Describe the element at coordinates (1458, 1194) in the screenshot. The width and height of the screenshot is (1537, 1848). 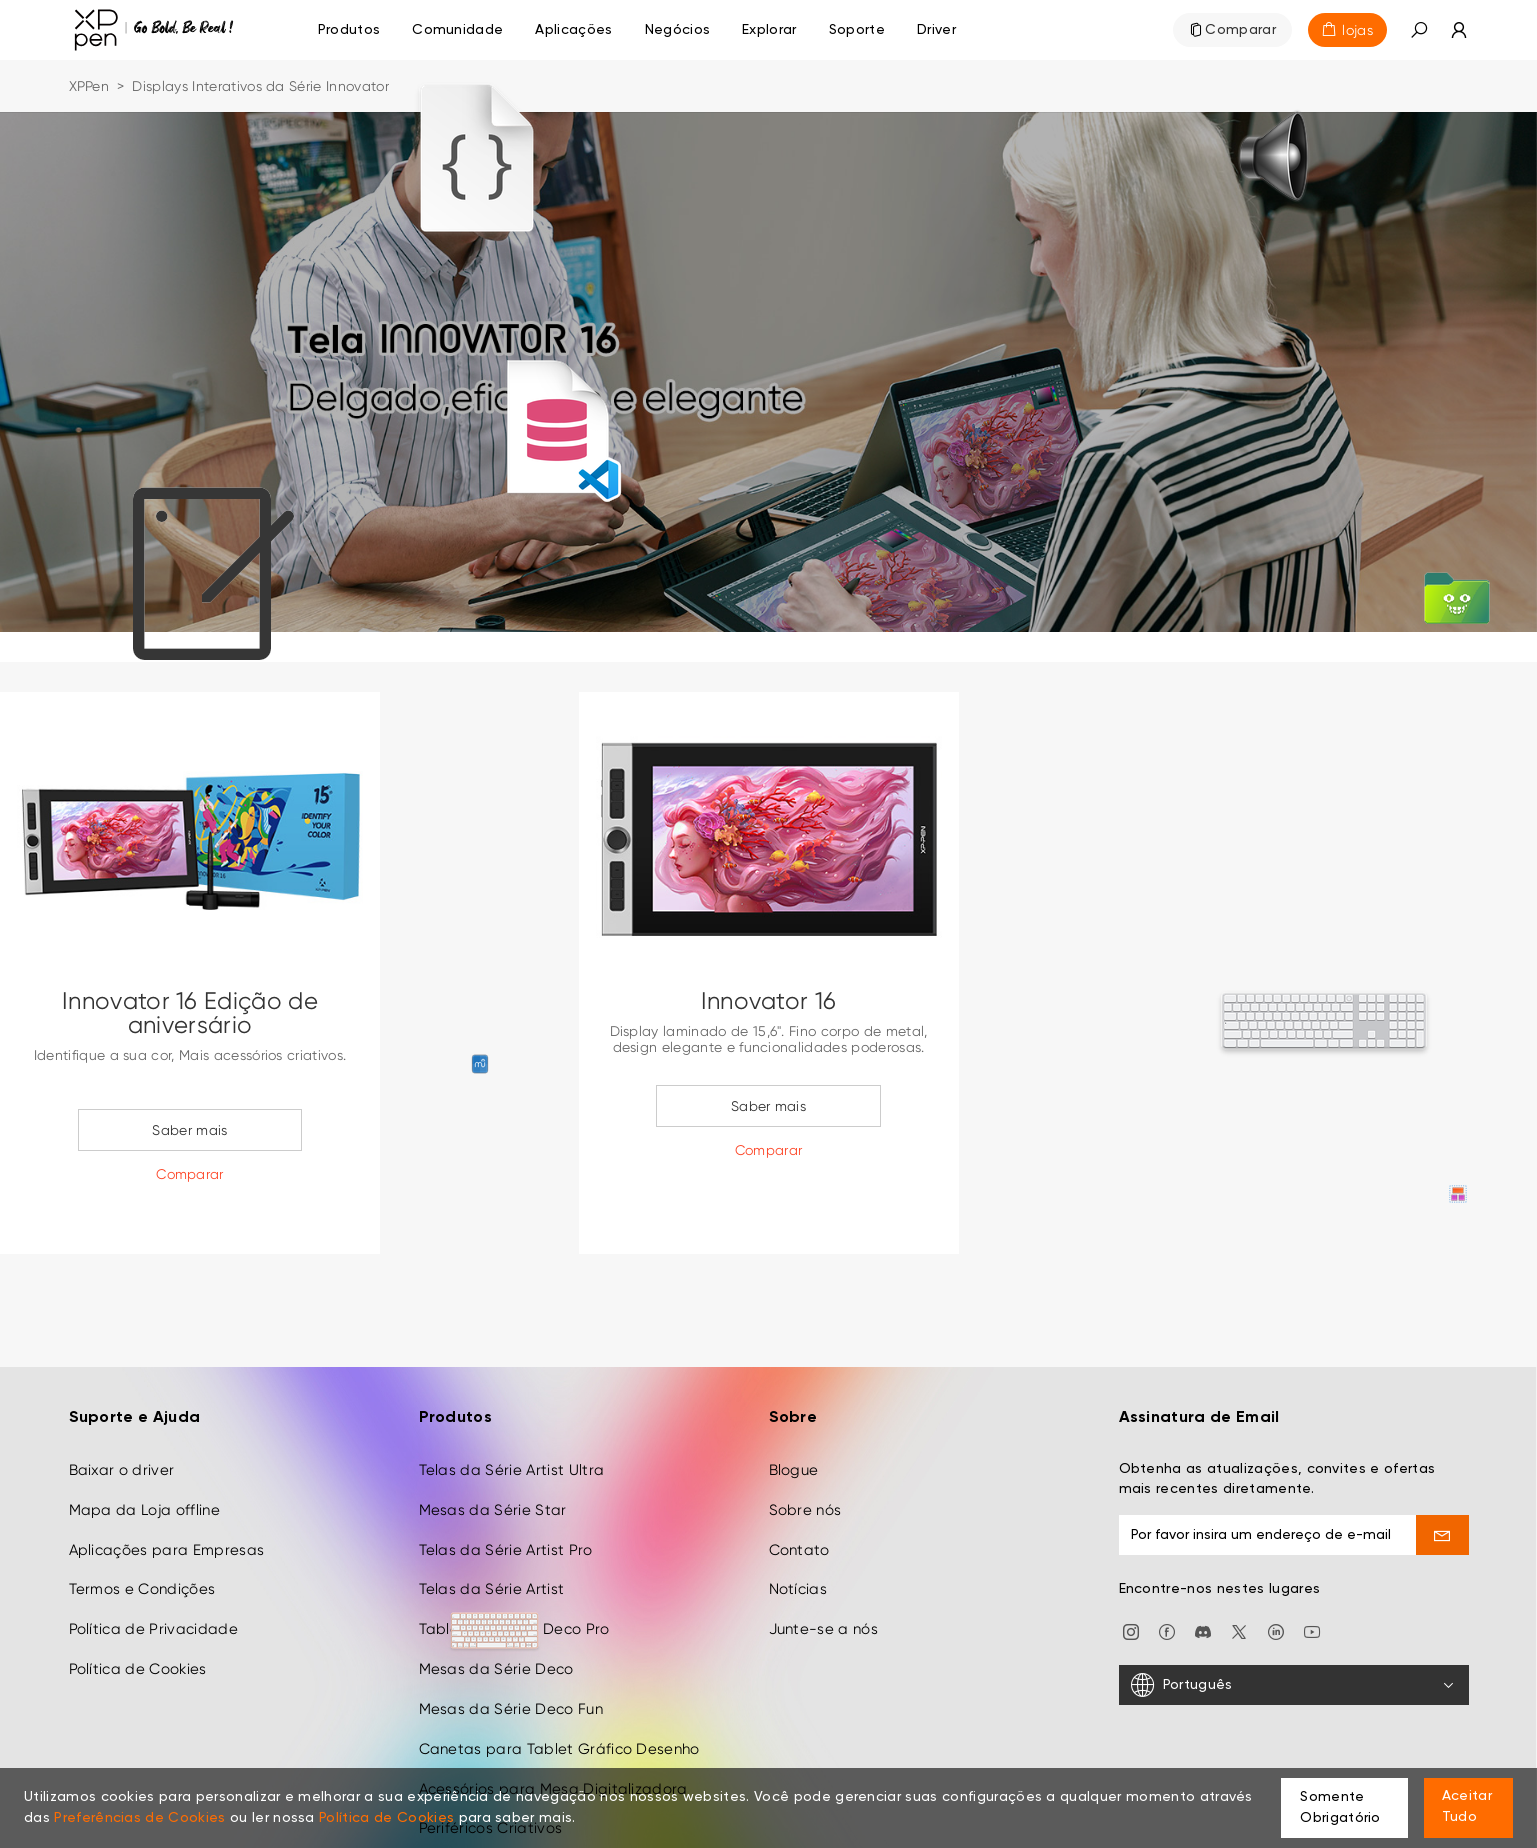
I see `select all items in the current view` at that location.